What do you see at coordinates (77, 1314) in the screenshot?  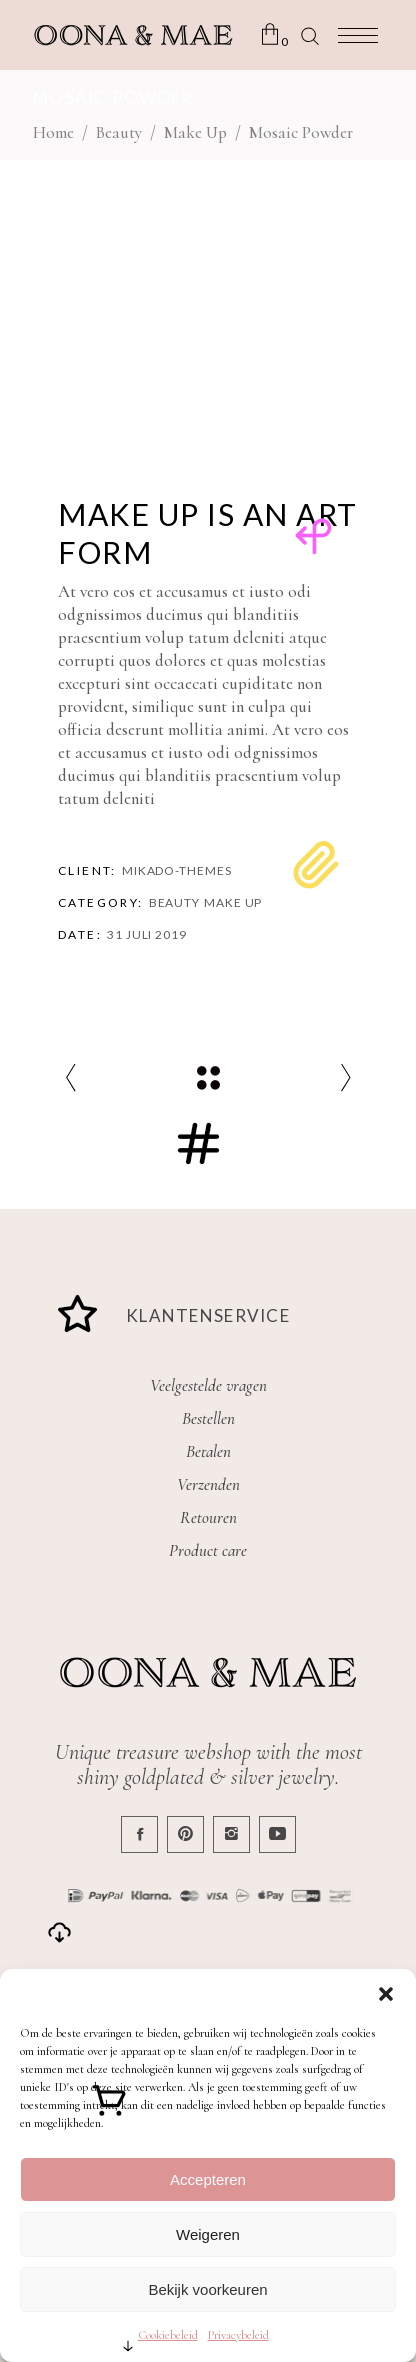 I see `add item to favorites` at bounding box center [77, 1314].